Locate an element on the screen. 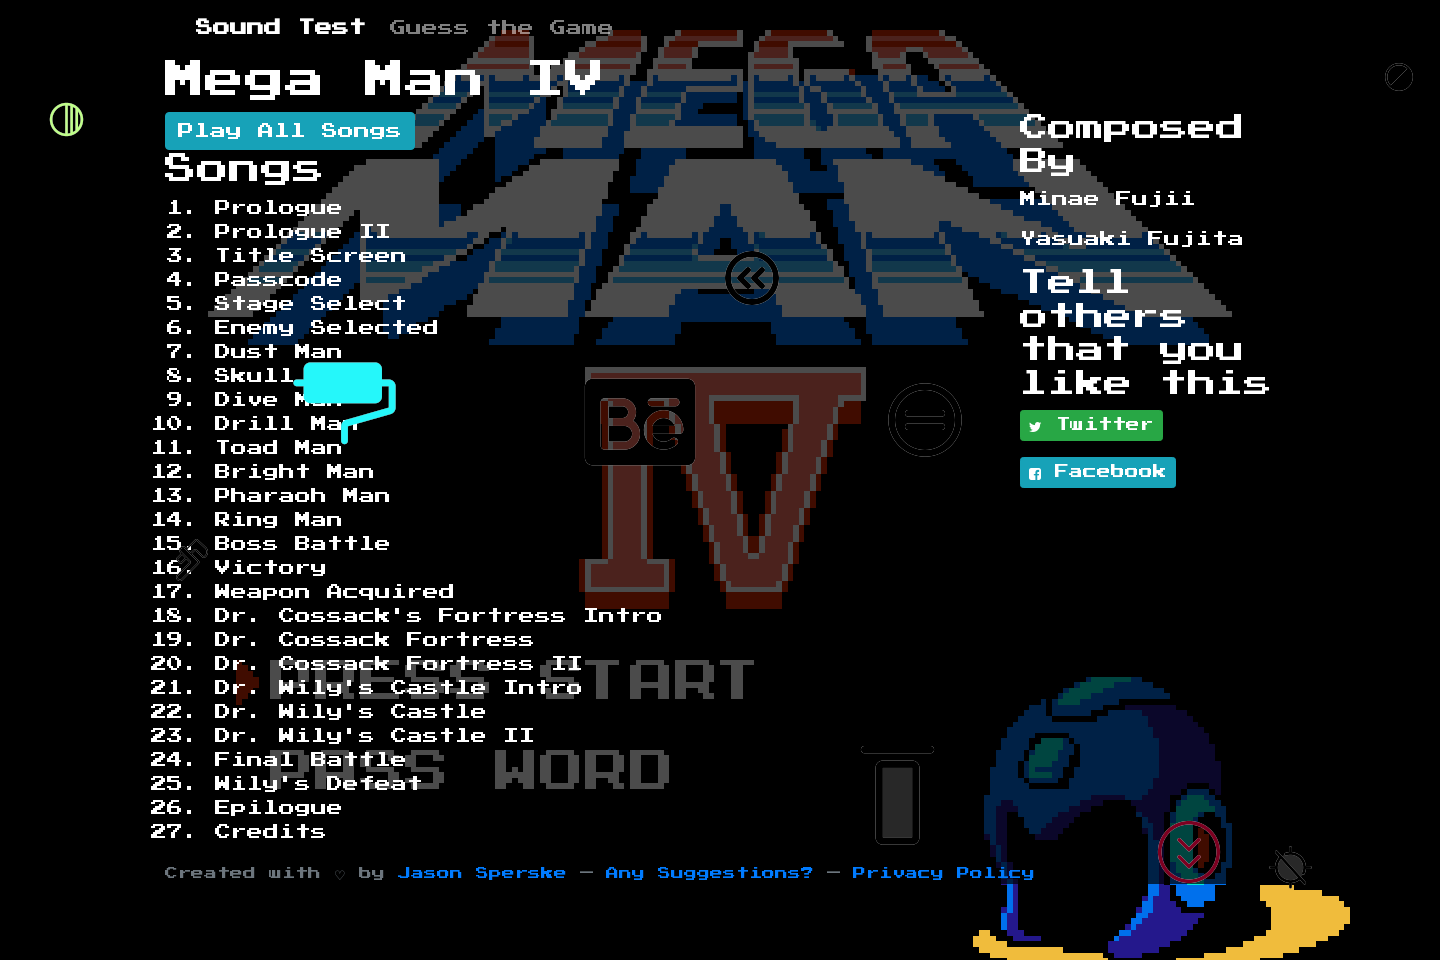 This screenshot has width=1440, height=960. go back to the beginning is located at coordinates (752, 278).